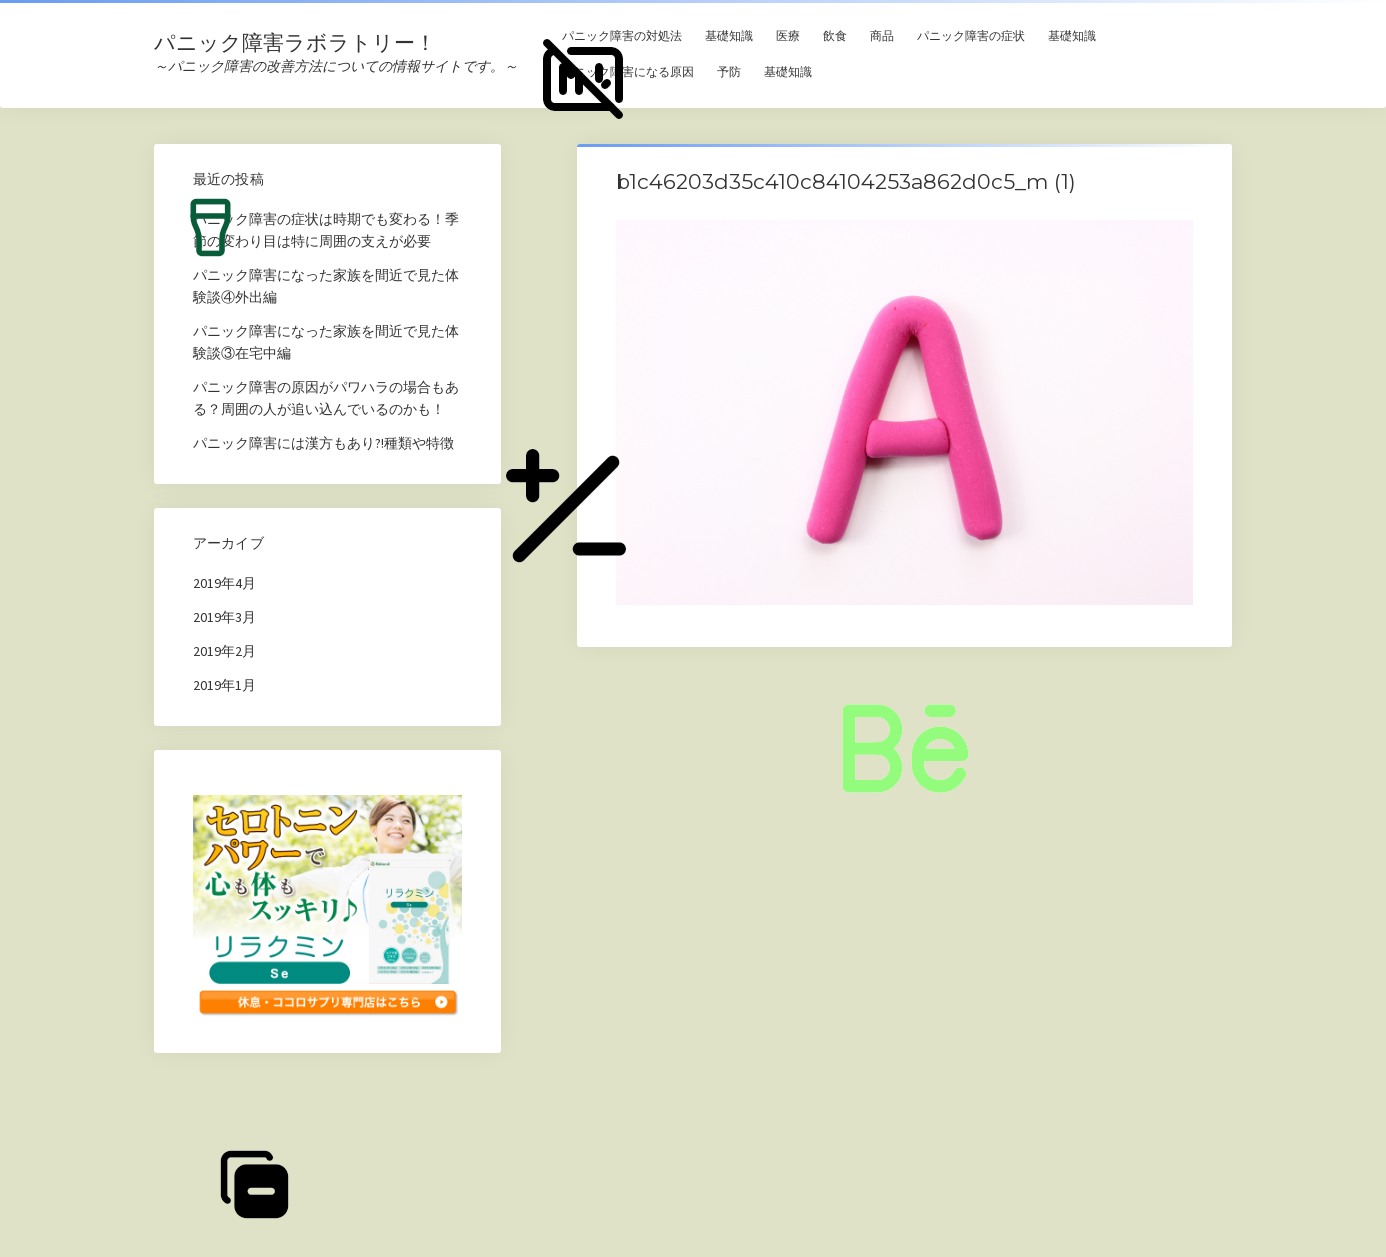 Image resolution: width=1386 pixels, height=1257 pixels. I want to click on browse nearby bars or pubs, so click(210, 227).